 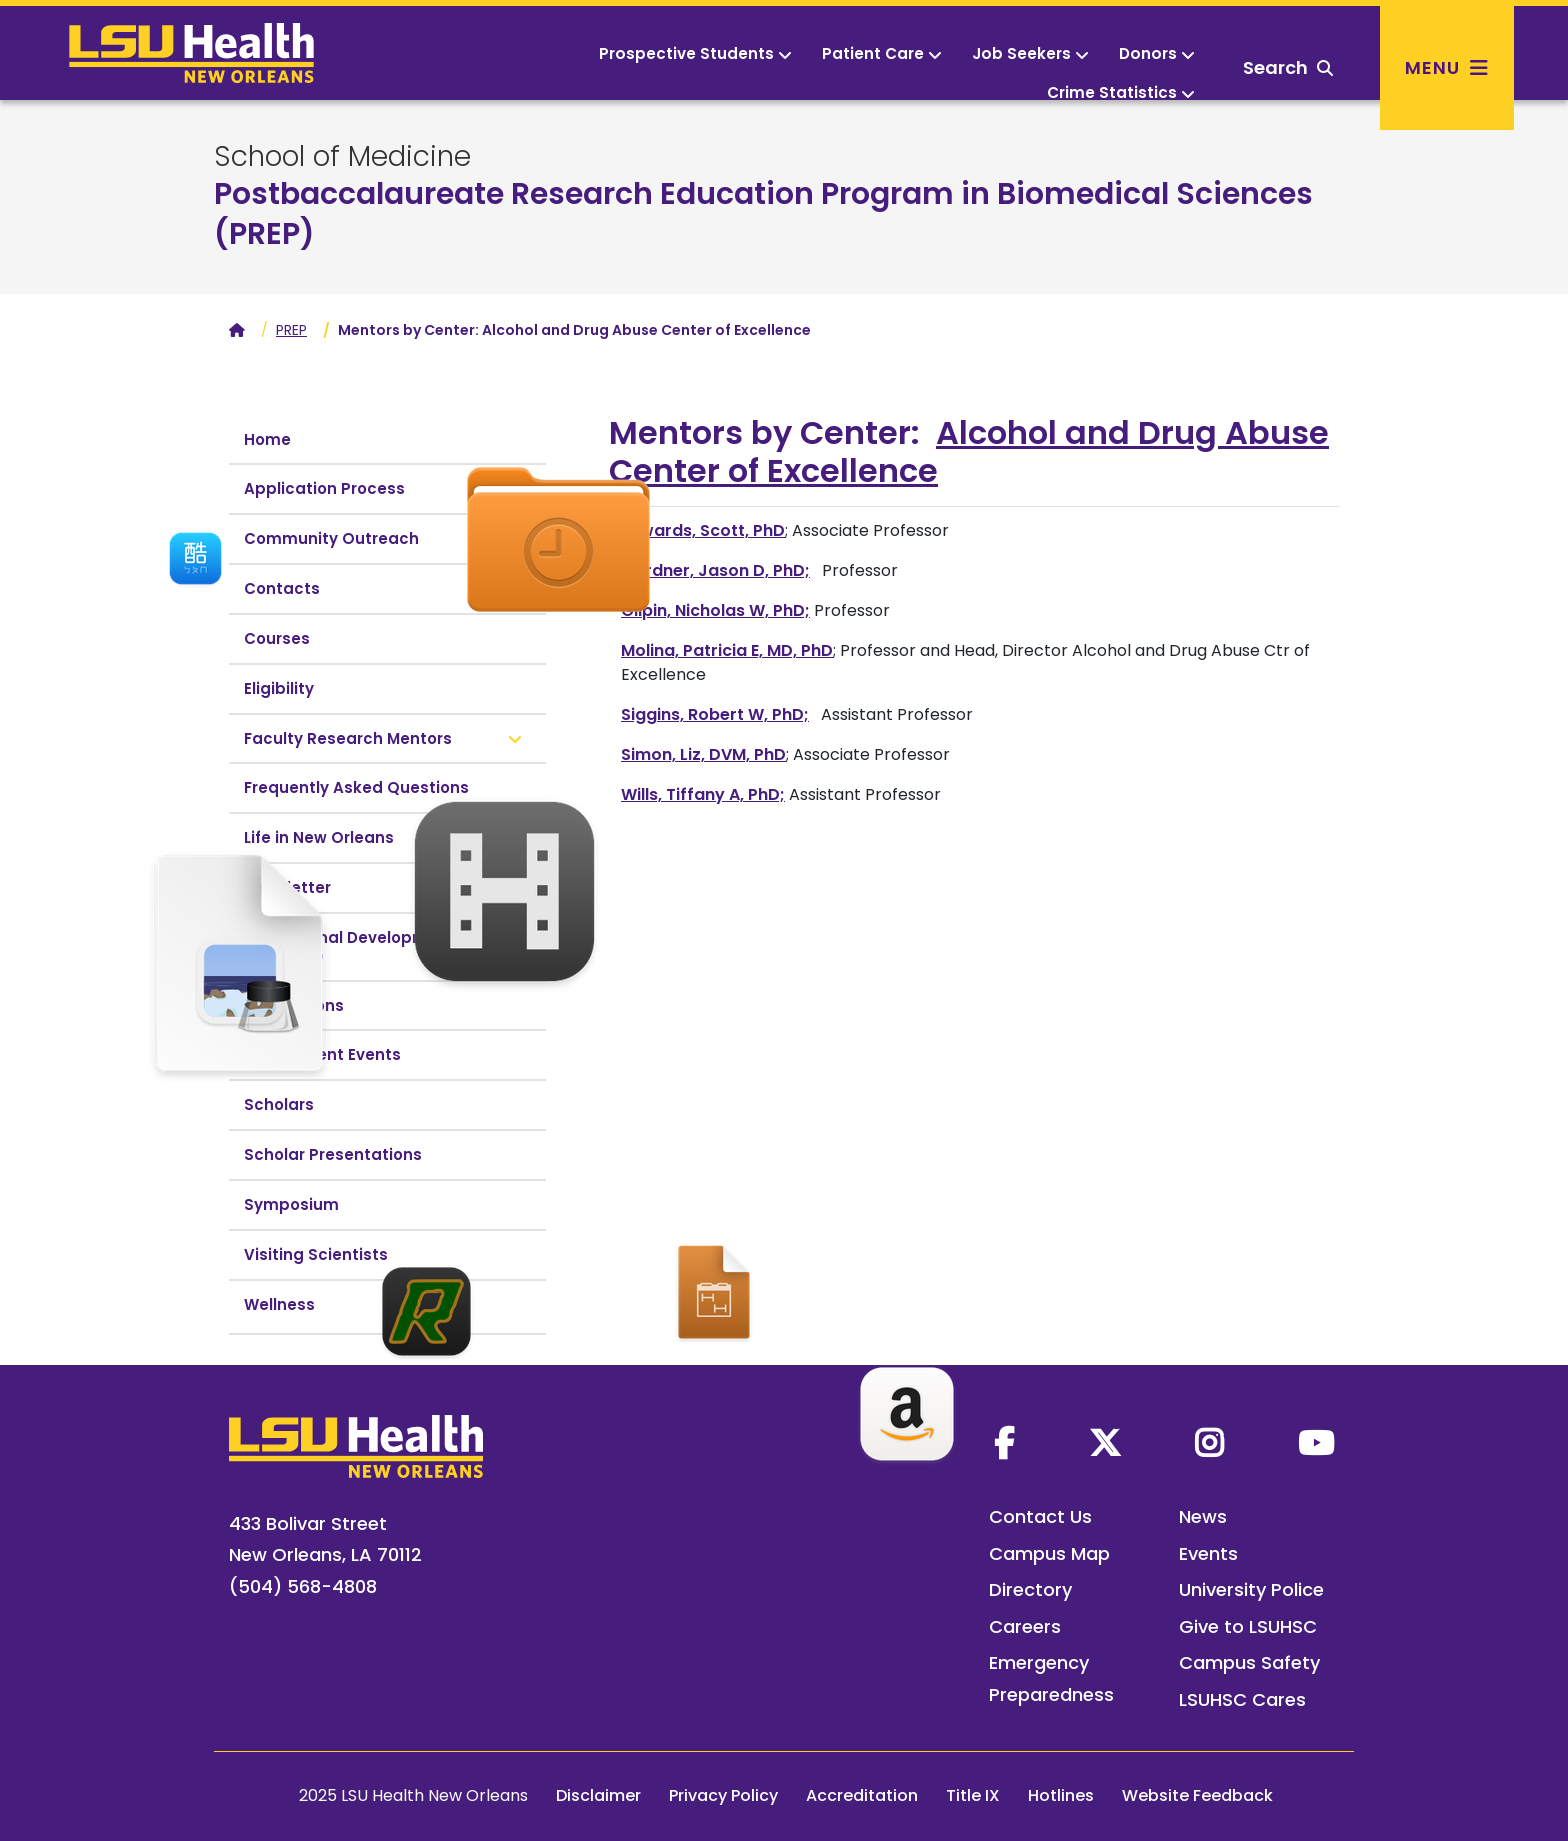 What do you see at coordinates (504, 891) in the screenshot?
I see `open haruna media player` at bounding box center [504, 891].